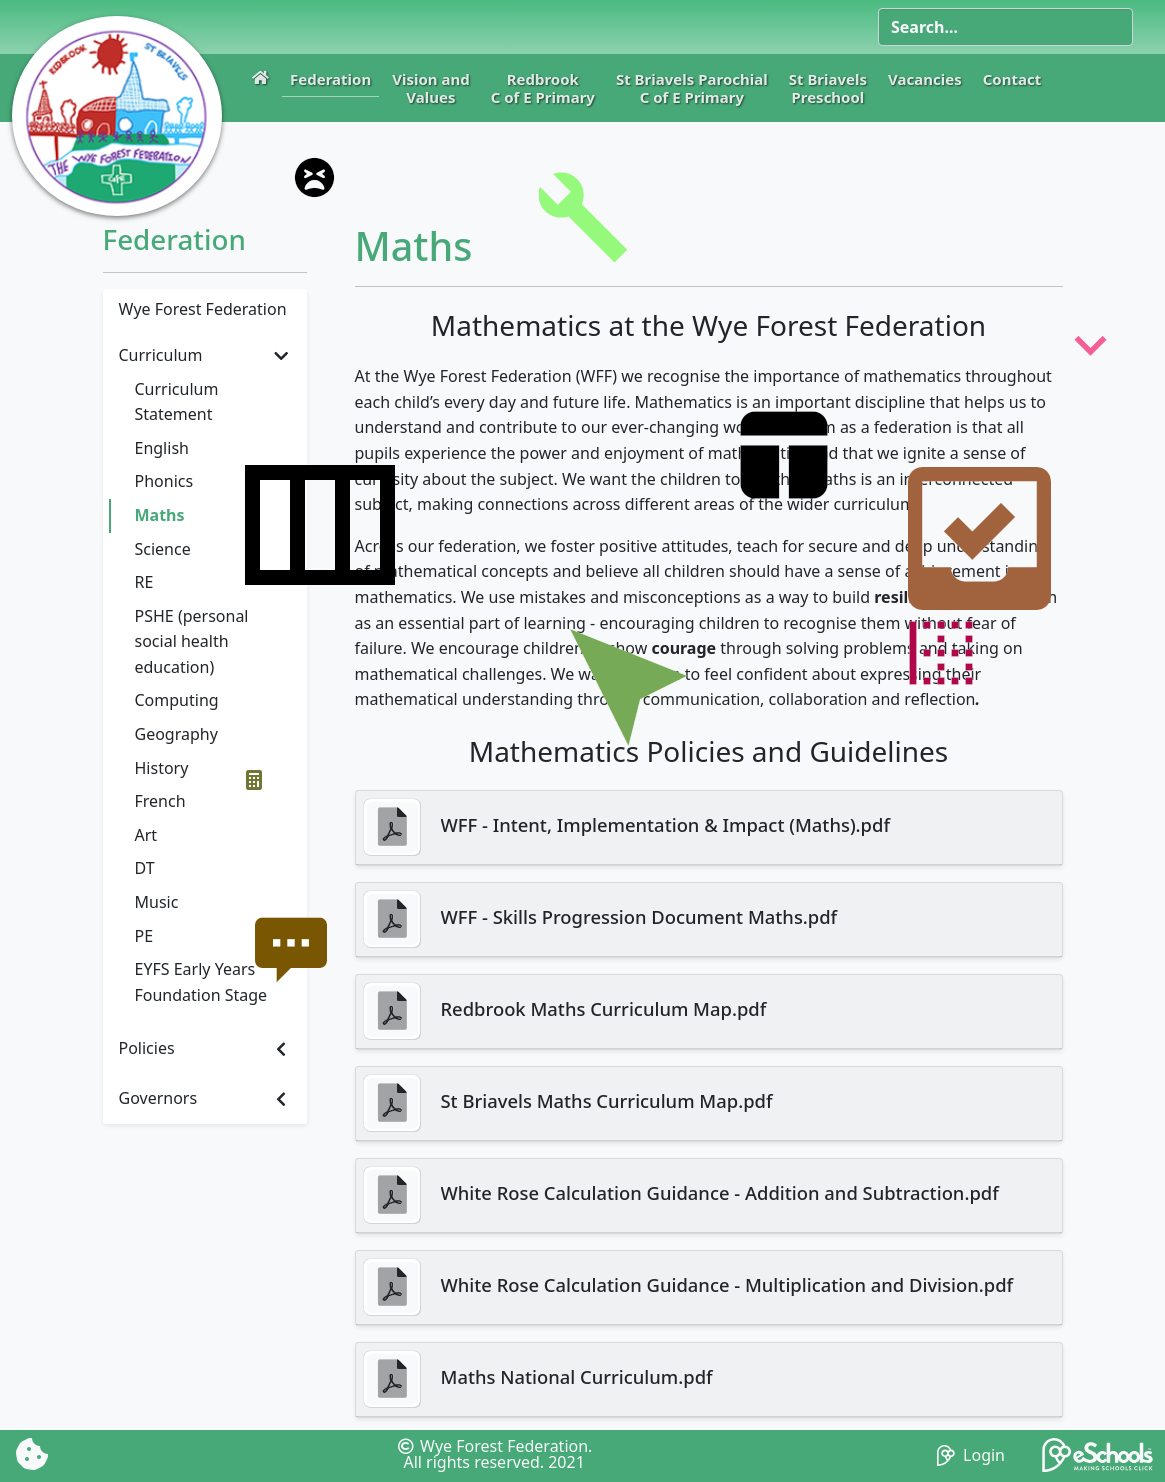  What do you see at coordinates (254, 780) in the screenshot?
I see `open the calculator app` at bounding box center [254, 780].